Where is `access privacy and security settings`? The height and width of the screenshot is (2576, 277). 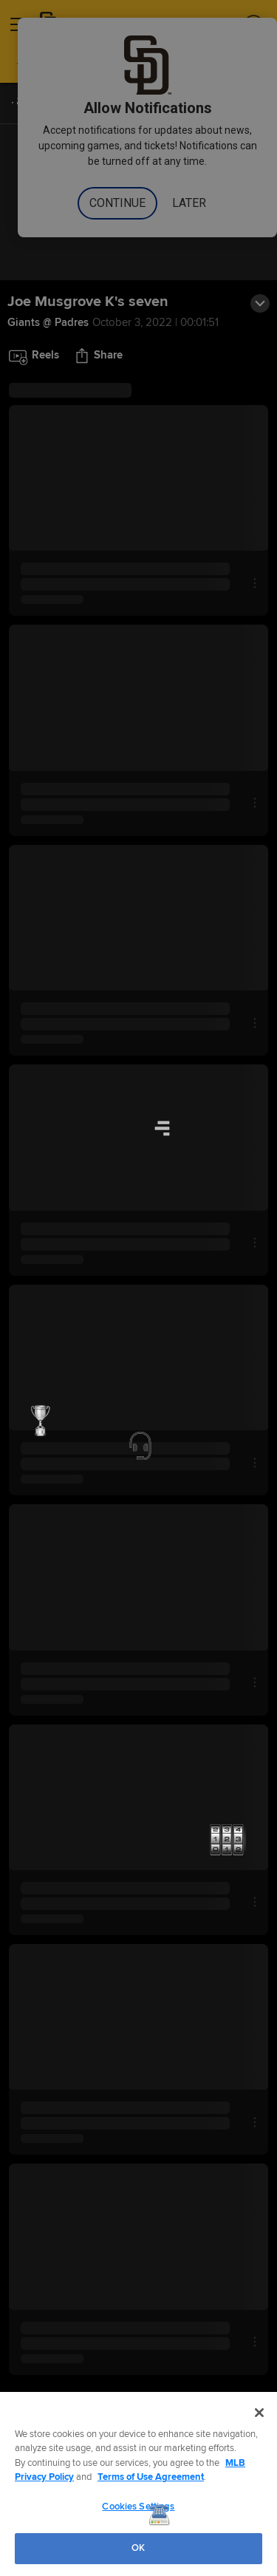
access privacy and security settings is located at coordinates (227, 1840).